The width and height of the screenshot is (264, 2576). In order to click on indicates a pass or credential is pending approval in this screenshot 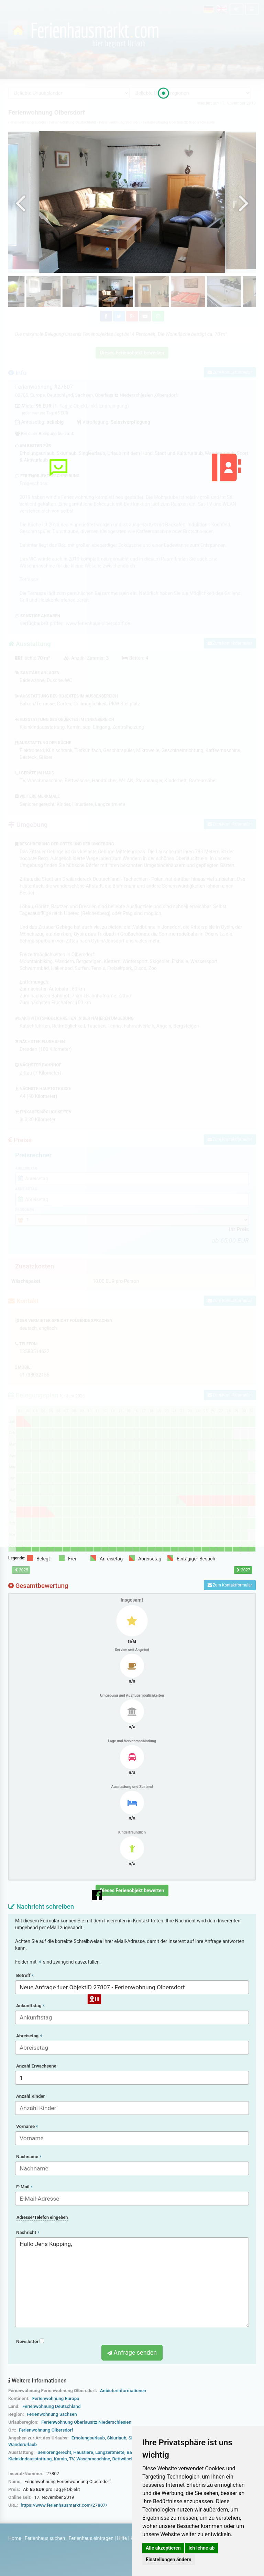, I will do `click(94, 1999)`.